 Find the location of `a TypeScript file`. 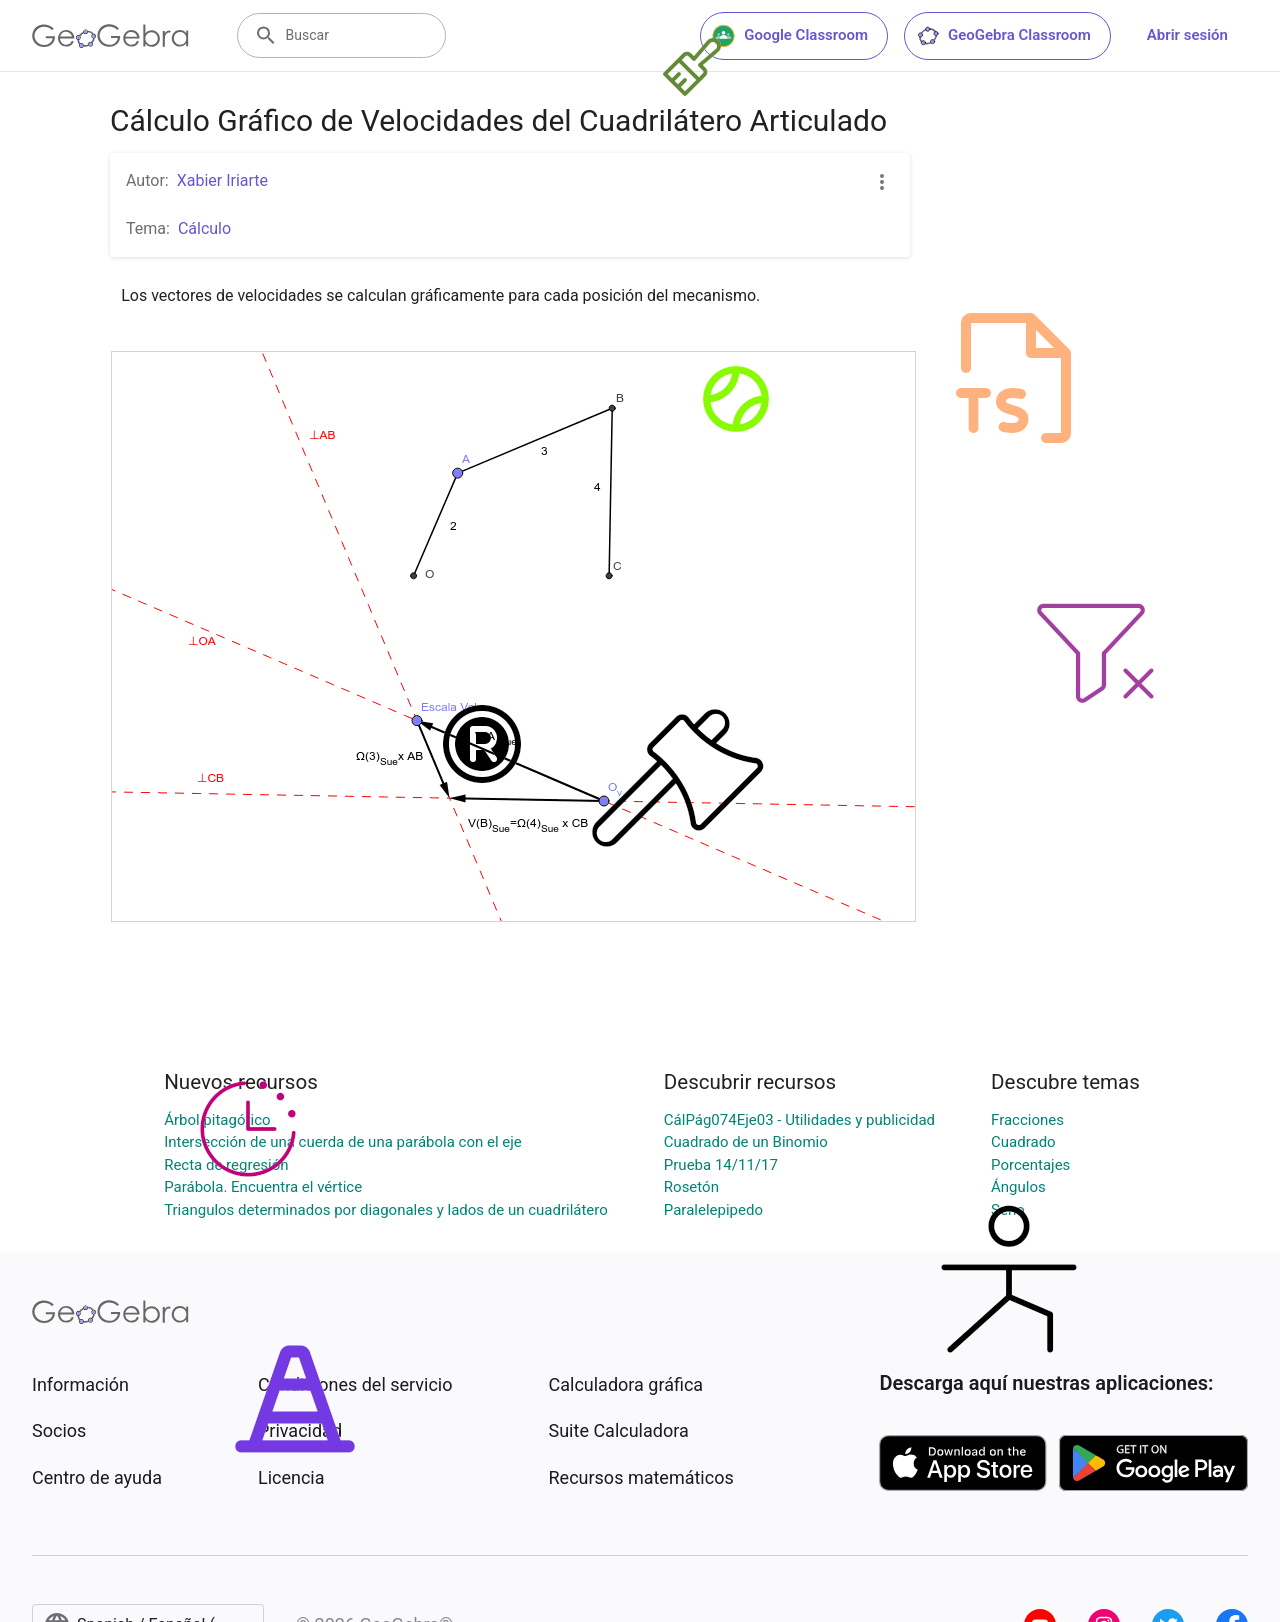

a TypeScript file is located at coordinates (1016, 378).